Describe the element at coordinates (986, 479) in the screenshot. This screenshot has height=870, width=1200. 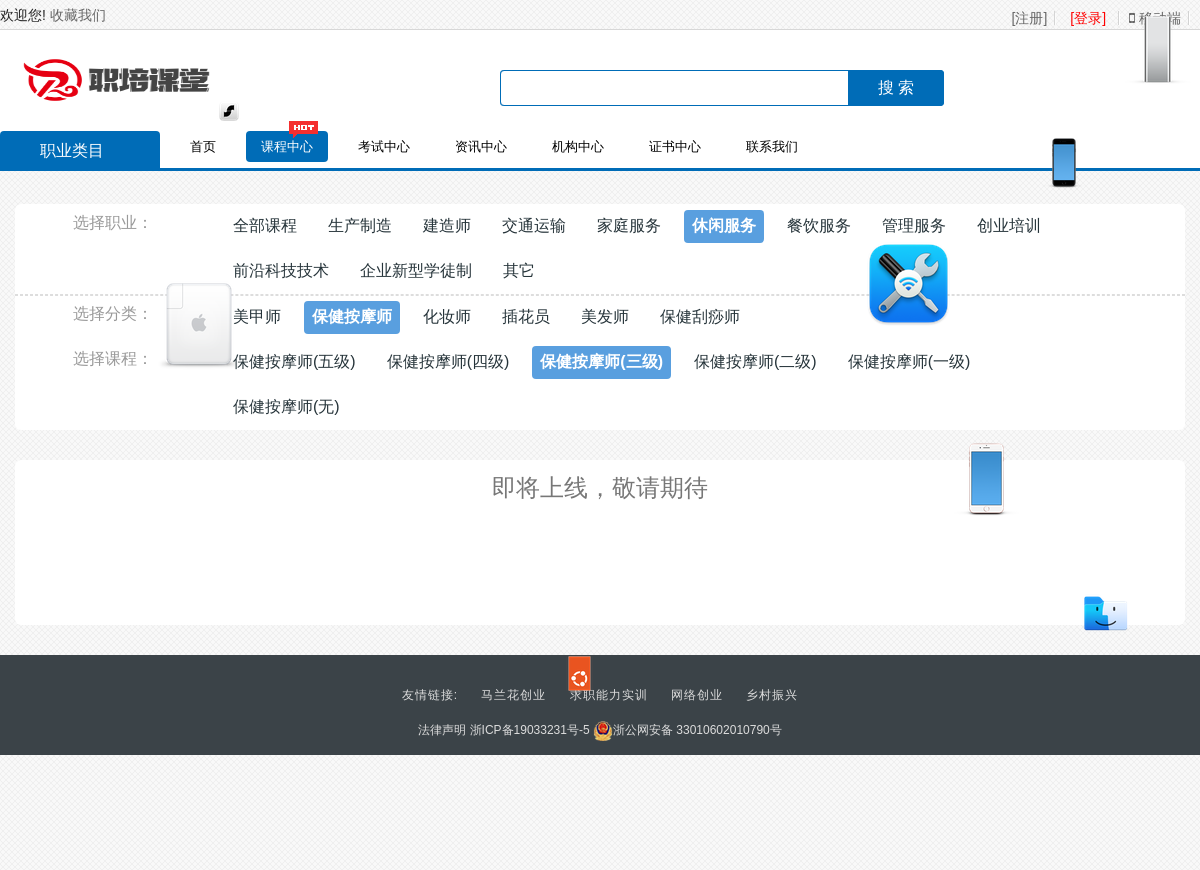
I see `indicates a connected iPhone device` at that location.